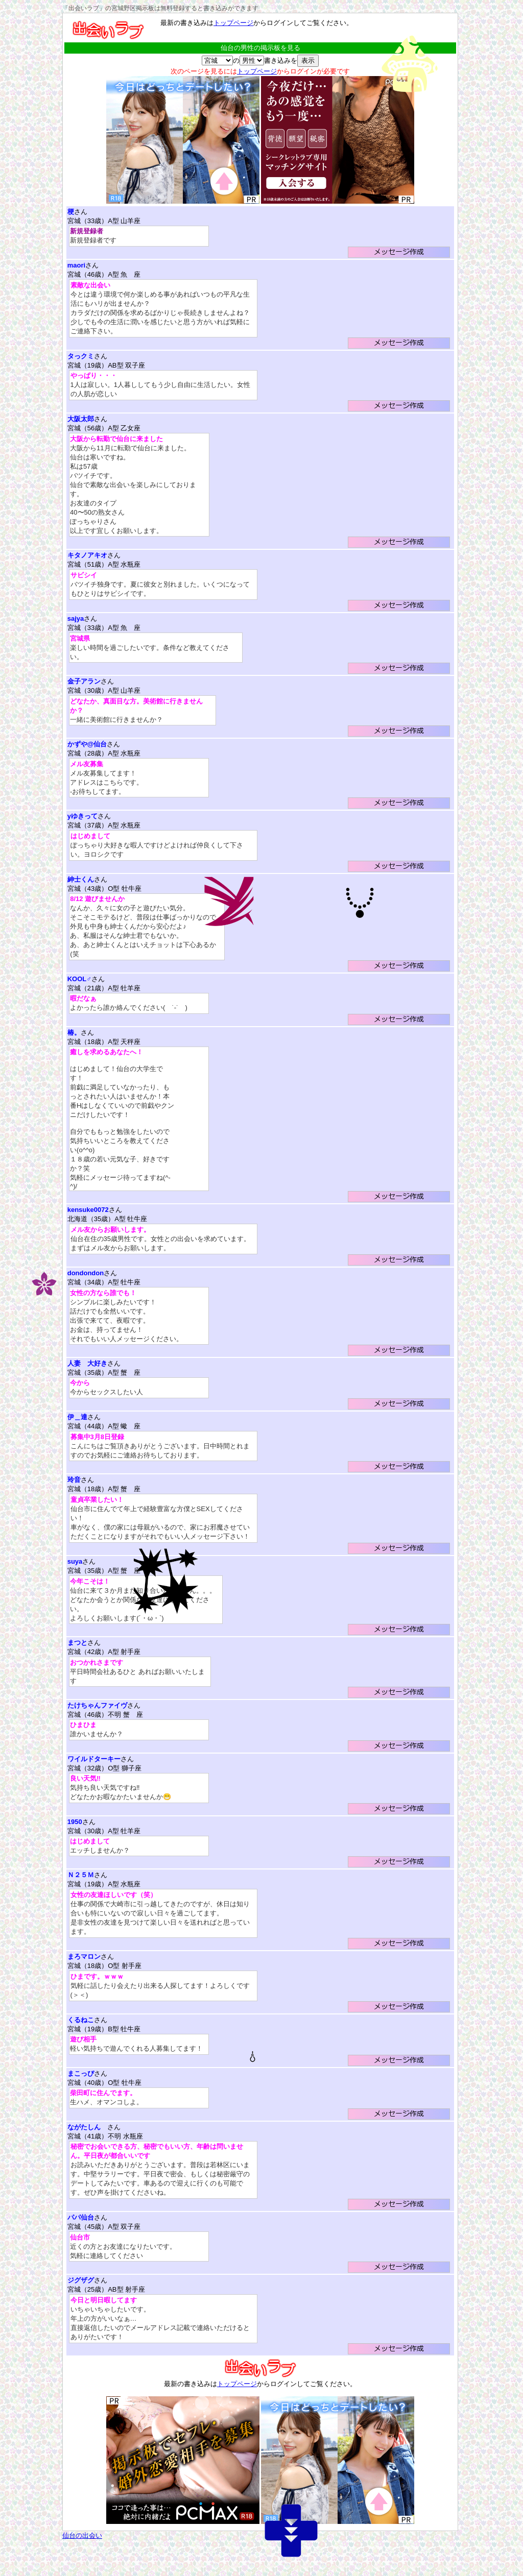 Image resolution: width=523 pixels, height=2576 pixels. I want to click on access fairy tale or fantasy-themed game content, so click(410, 64).